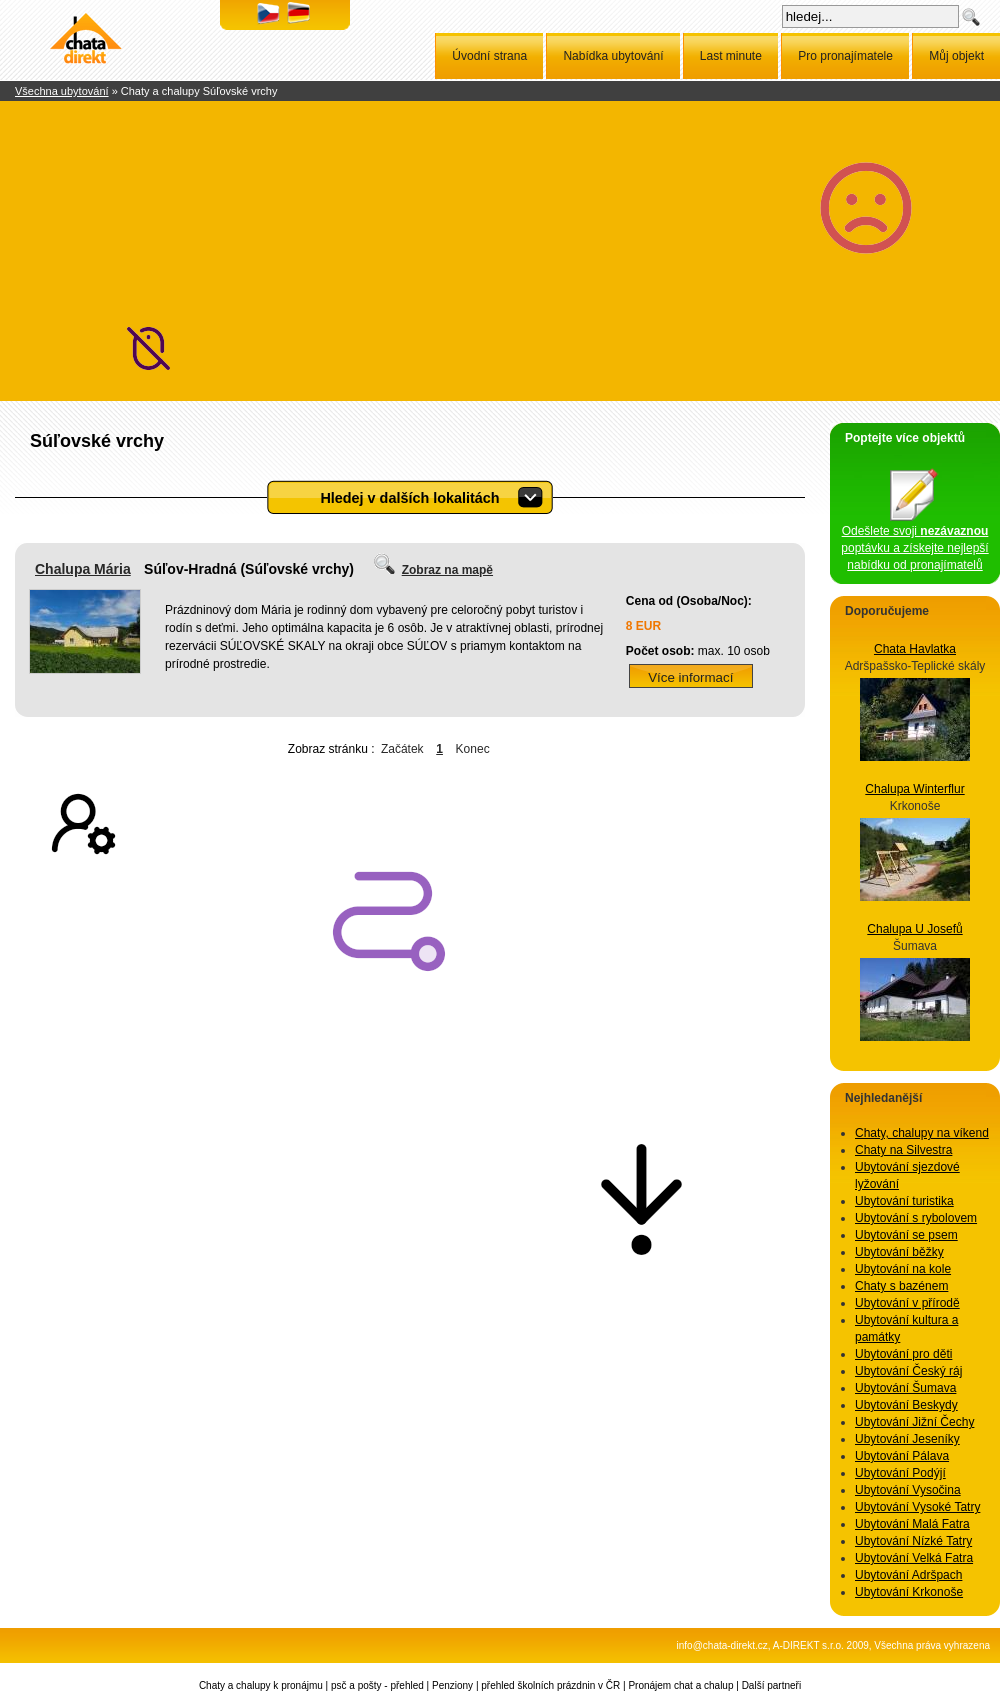 Image resolution: width=1000 pixels, height=1698 pixels. I want to click on access user account settings, so click(84, 823).